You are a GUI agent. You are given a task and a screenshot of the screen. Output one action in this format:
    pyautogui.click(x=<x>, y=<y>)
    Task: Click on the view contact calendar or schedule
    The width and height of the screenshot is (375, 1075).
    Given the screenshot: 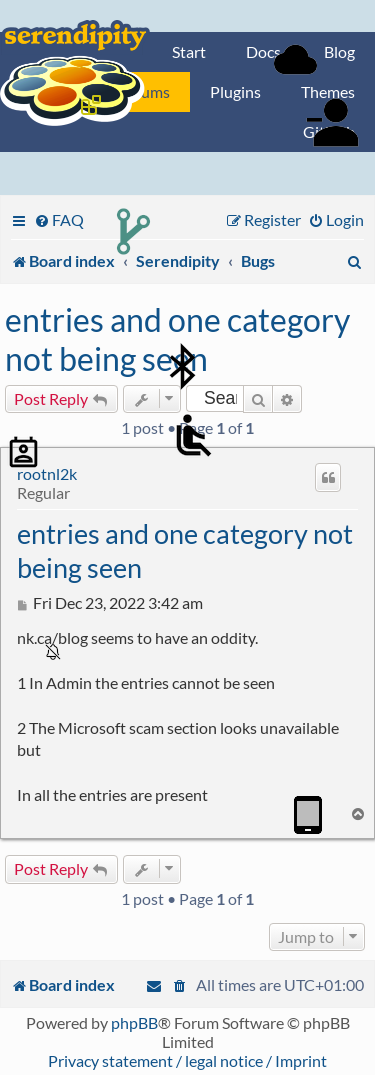 What is the action you would take?
    pyautogui.click(x=23, y=453)
    